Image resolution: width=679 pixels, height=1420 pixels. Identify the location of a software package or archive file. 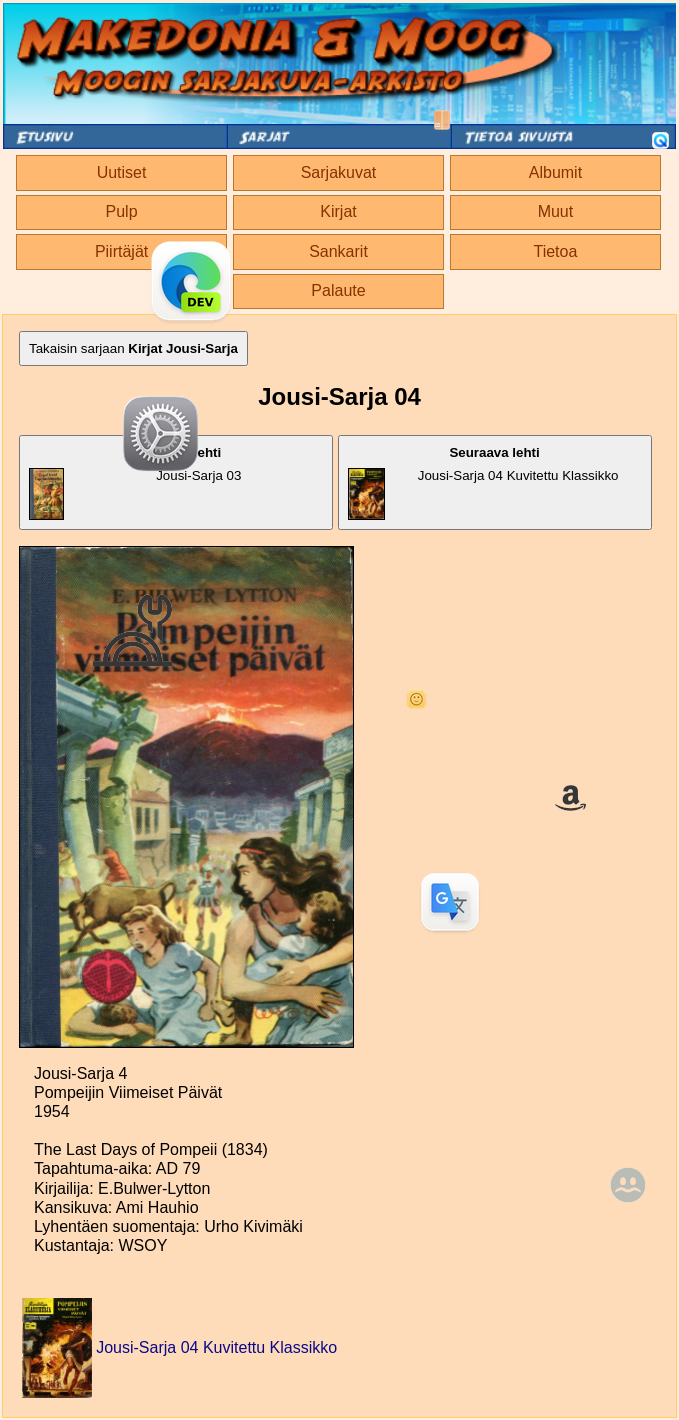
(442, 120).